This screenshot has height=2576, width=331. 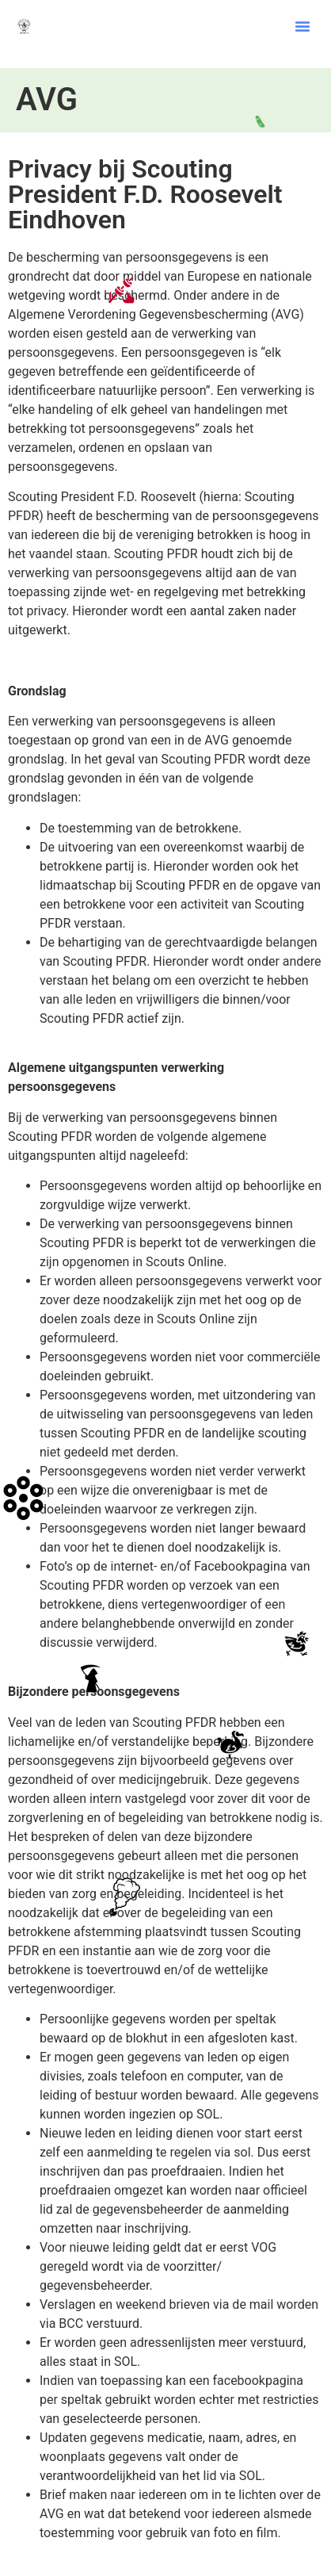 I want to click on activate smoke bomb ability in game, so click(x=124, y=1897).